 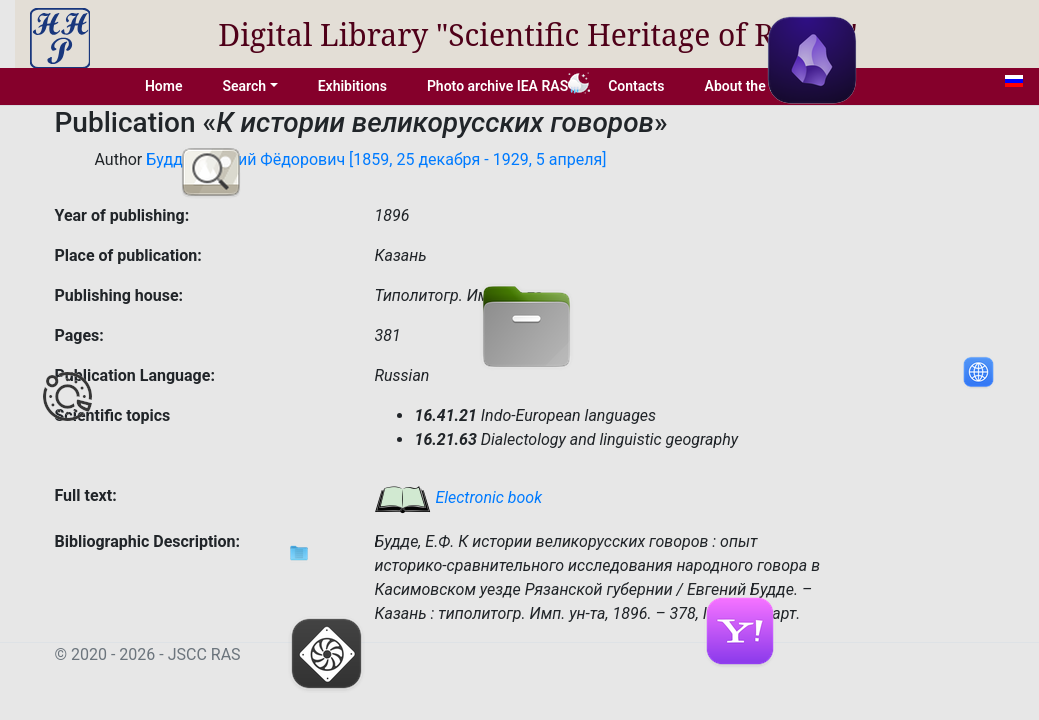 I want to click on indicates nighttime rain or showers in weather forecast, so click(x=579, y=83).